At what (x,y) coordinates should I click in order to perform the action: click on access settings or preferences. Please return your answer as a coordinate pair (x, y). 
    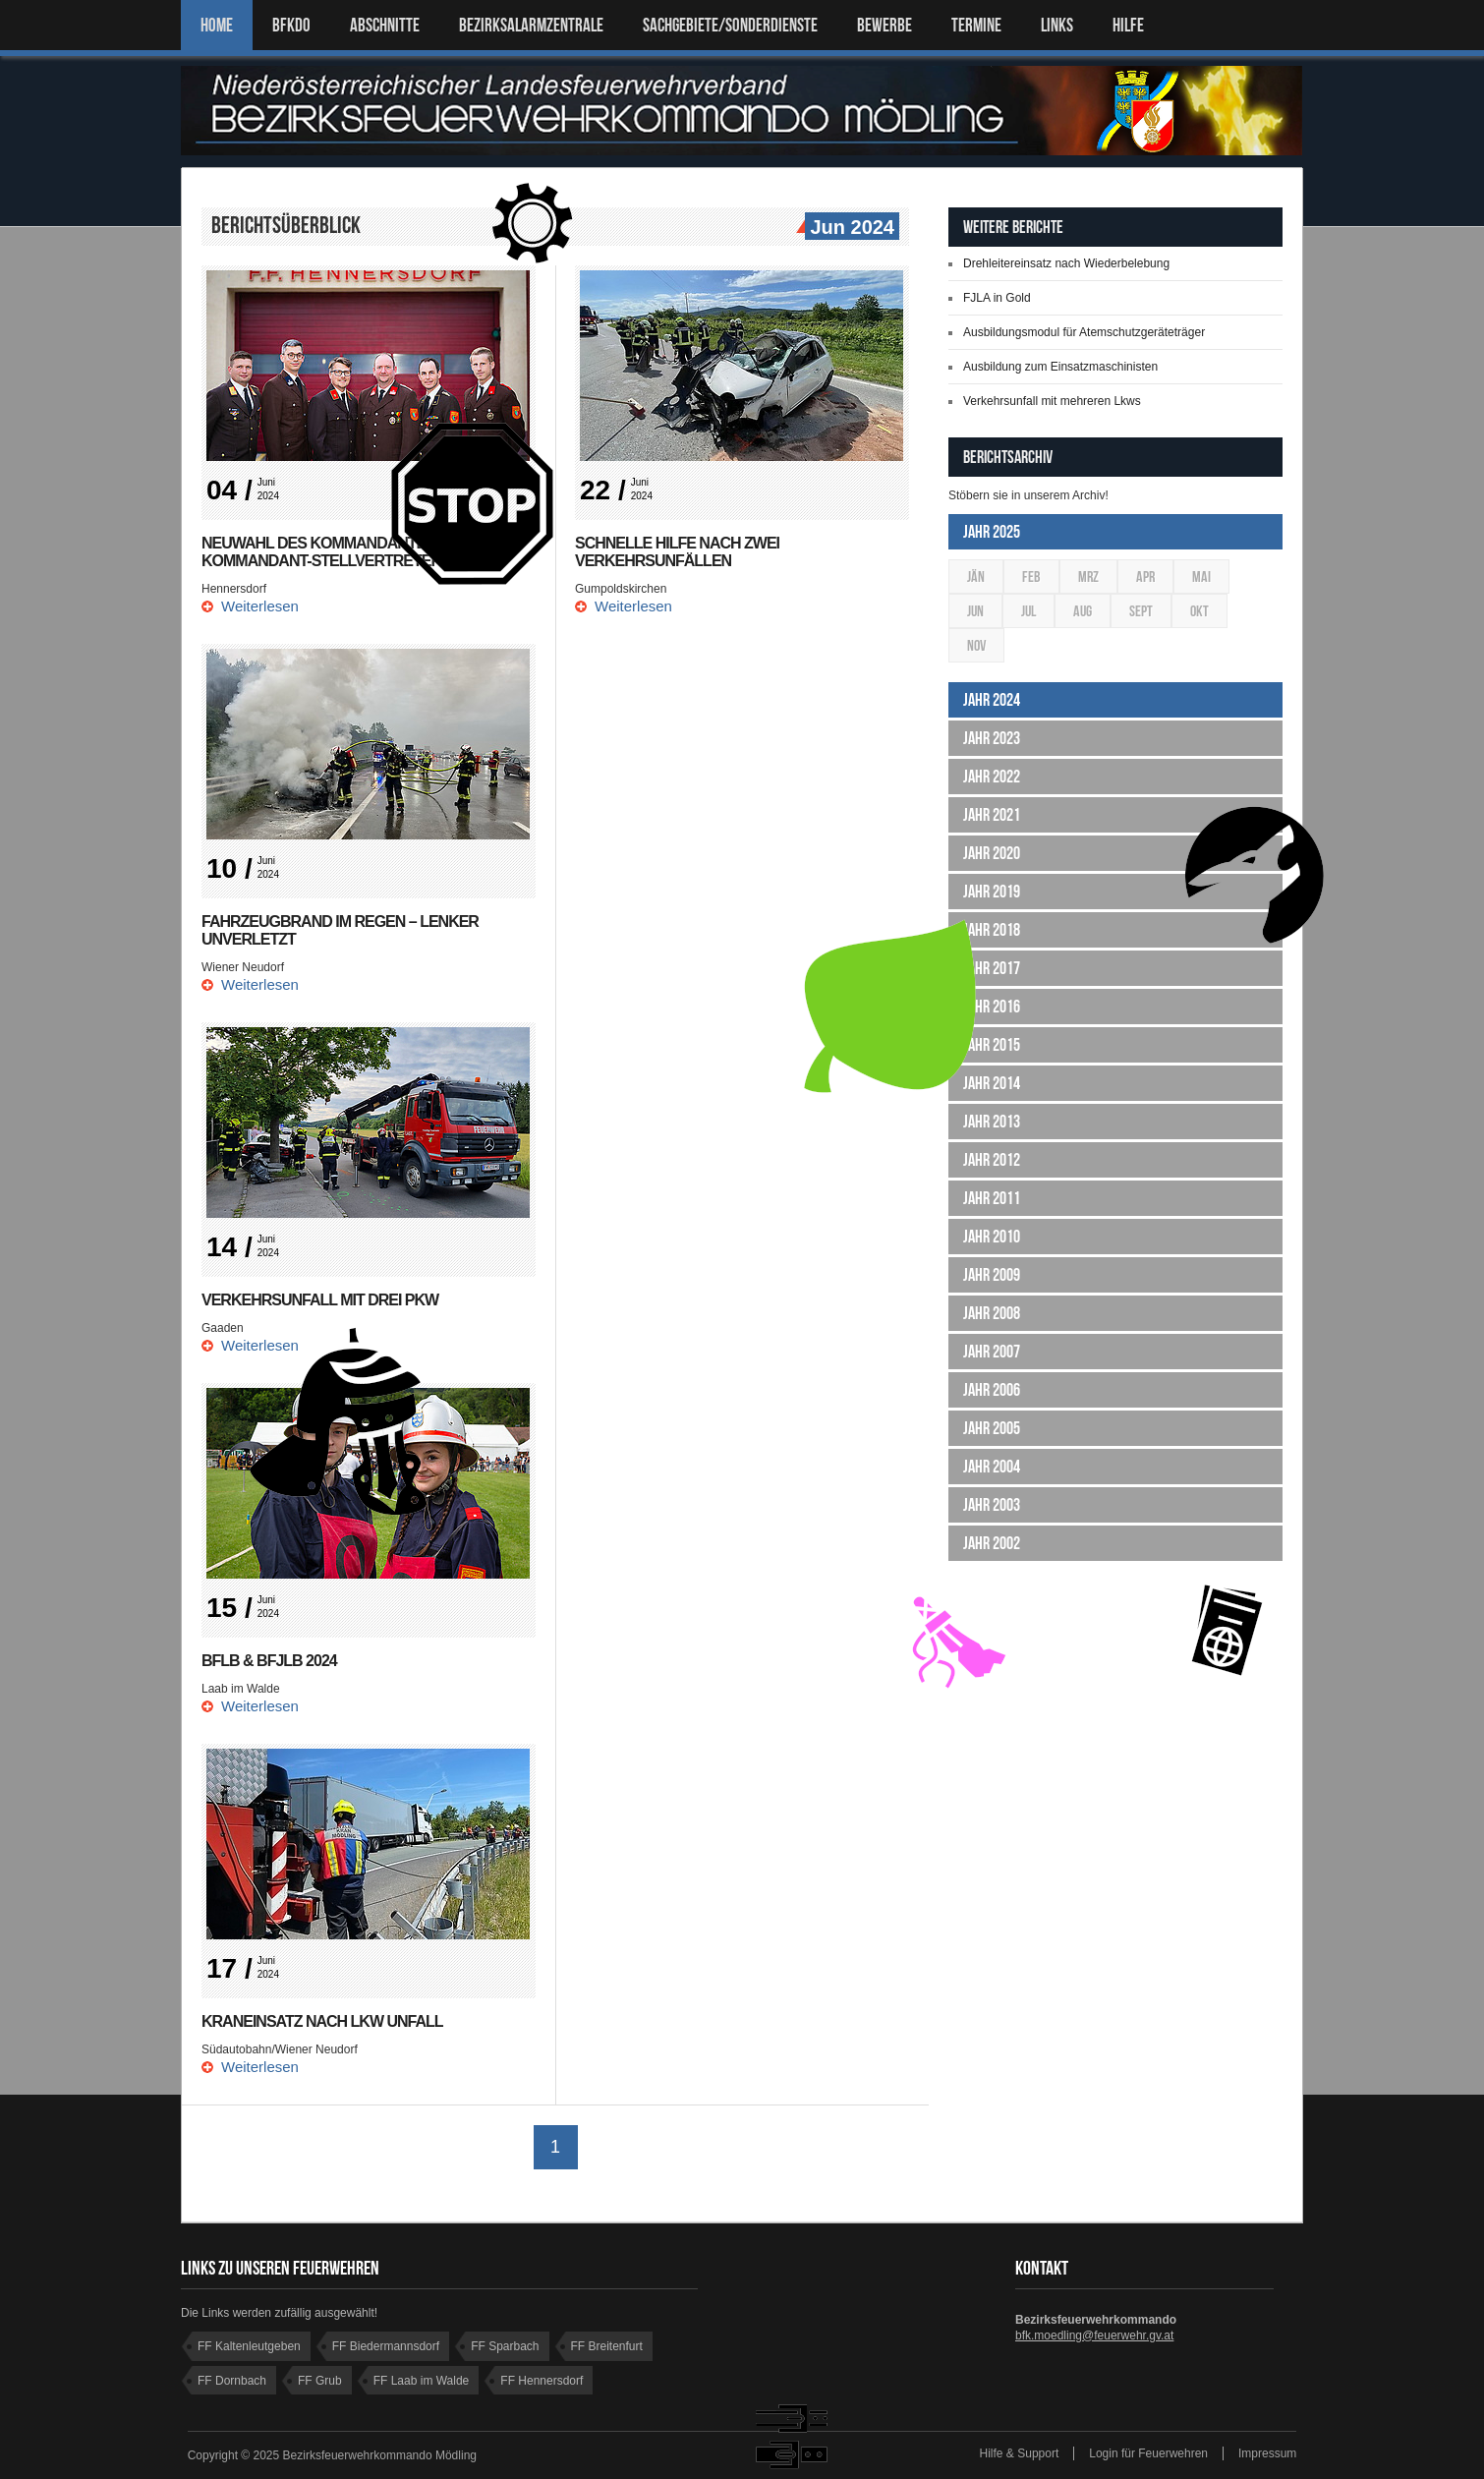
    Looking at the image, I should click on (532, 222).